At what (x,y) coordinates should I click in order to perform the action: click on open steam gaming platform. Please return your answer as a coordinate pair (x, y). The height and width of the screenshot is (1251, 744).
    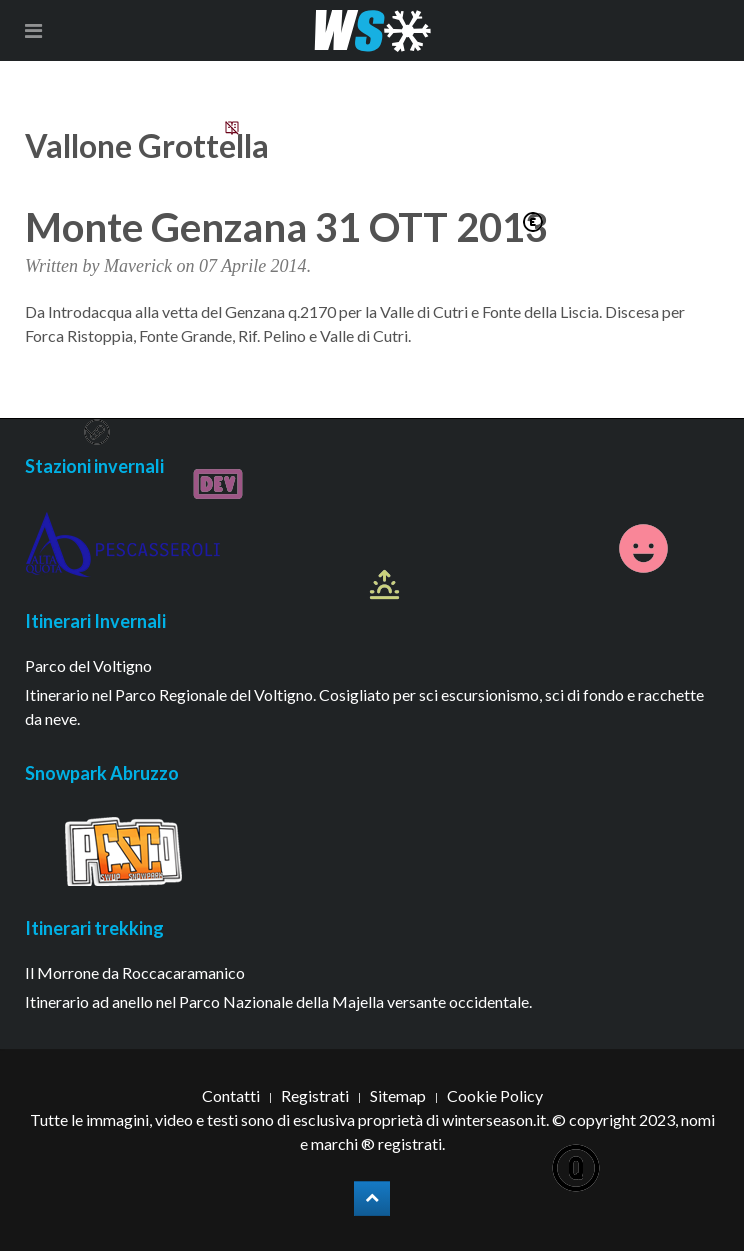
    Looking at the image, I should click on (97, 432).